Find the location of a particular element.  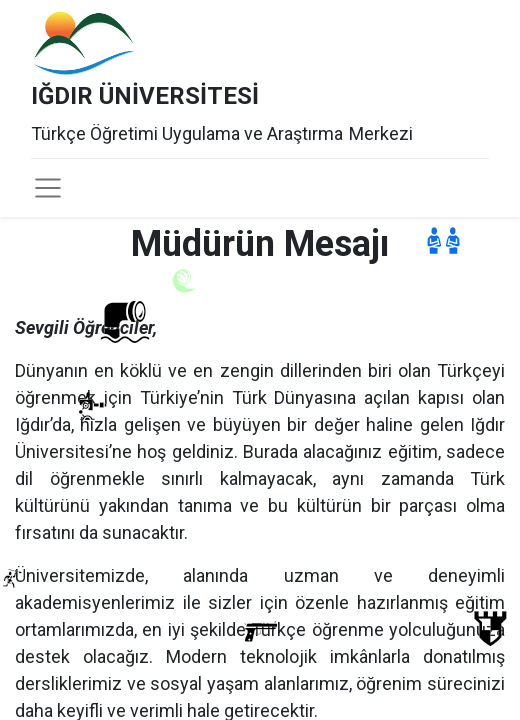

select automated turret weapon is located at coordinates (92, 405).